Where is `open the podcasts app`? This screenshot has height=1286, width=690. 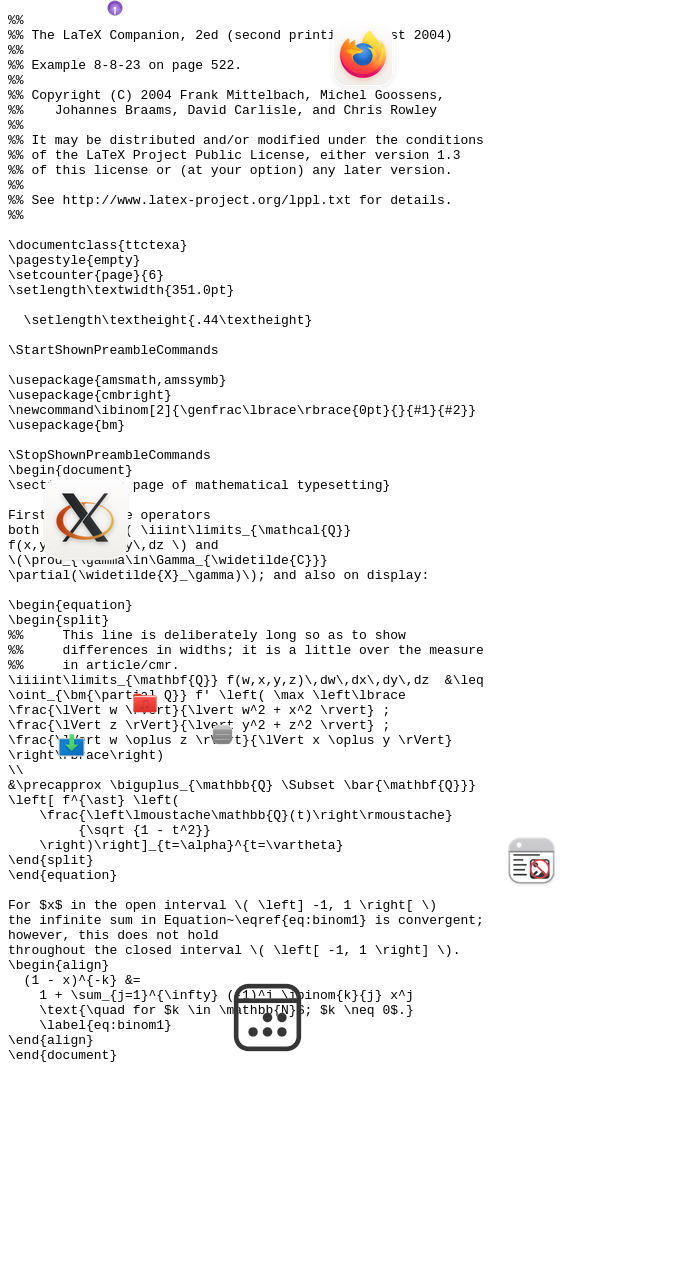
open the podcasts app is located at coordinates (115, 8).